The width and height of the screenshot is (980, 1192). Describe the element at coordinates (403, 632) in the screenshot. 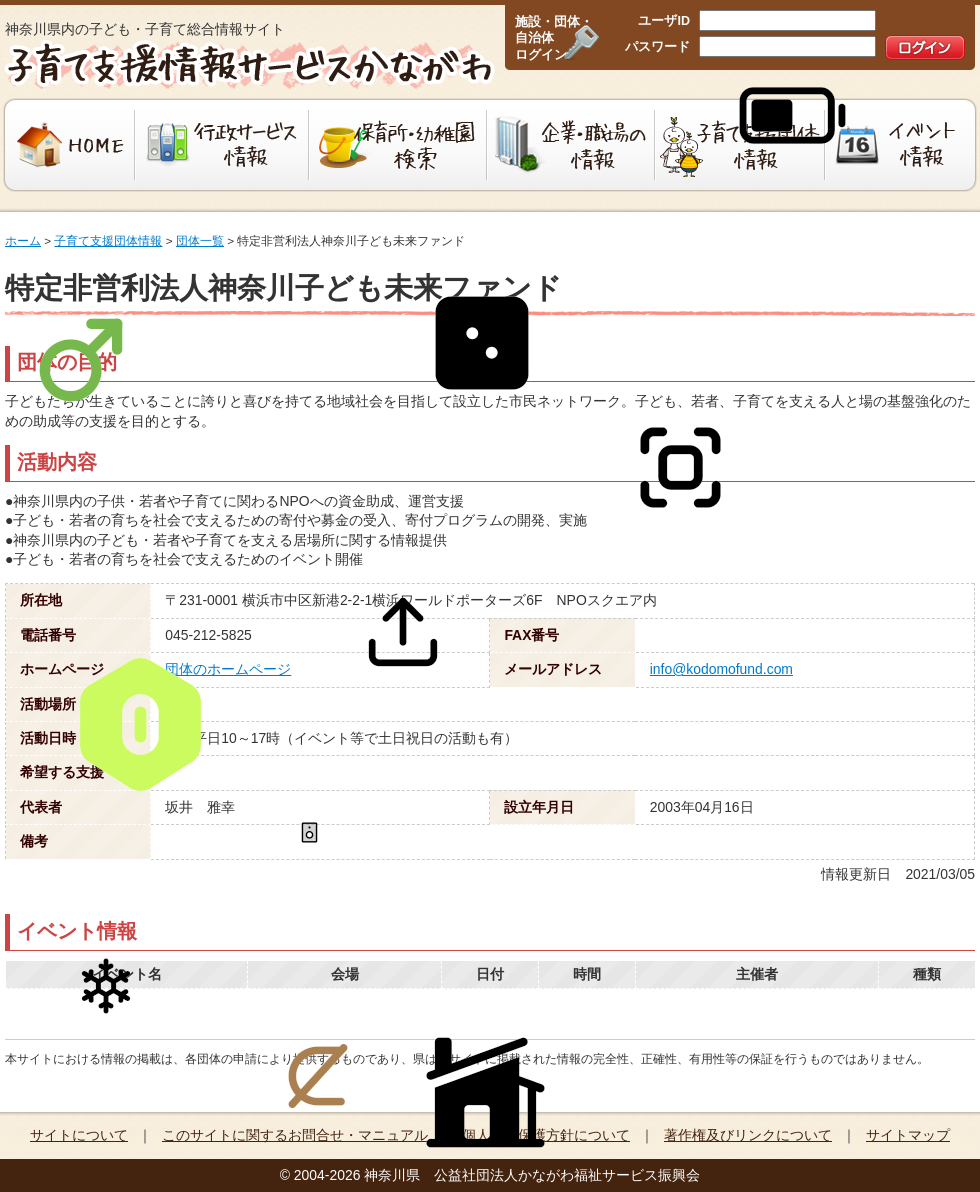

I see `upload a file or document` at that location.